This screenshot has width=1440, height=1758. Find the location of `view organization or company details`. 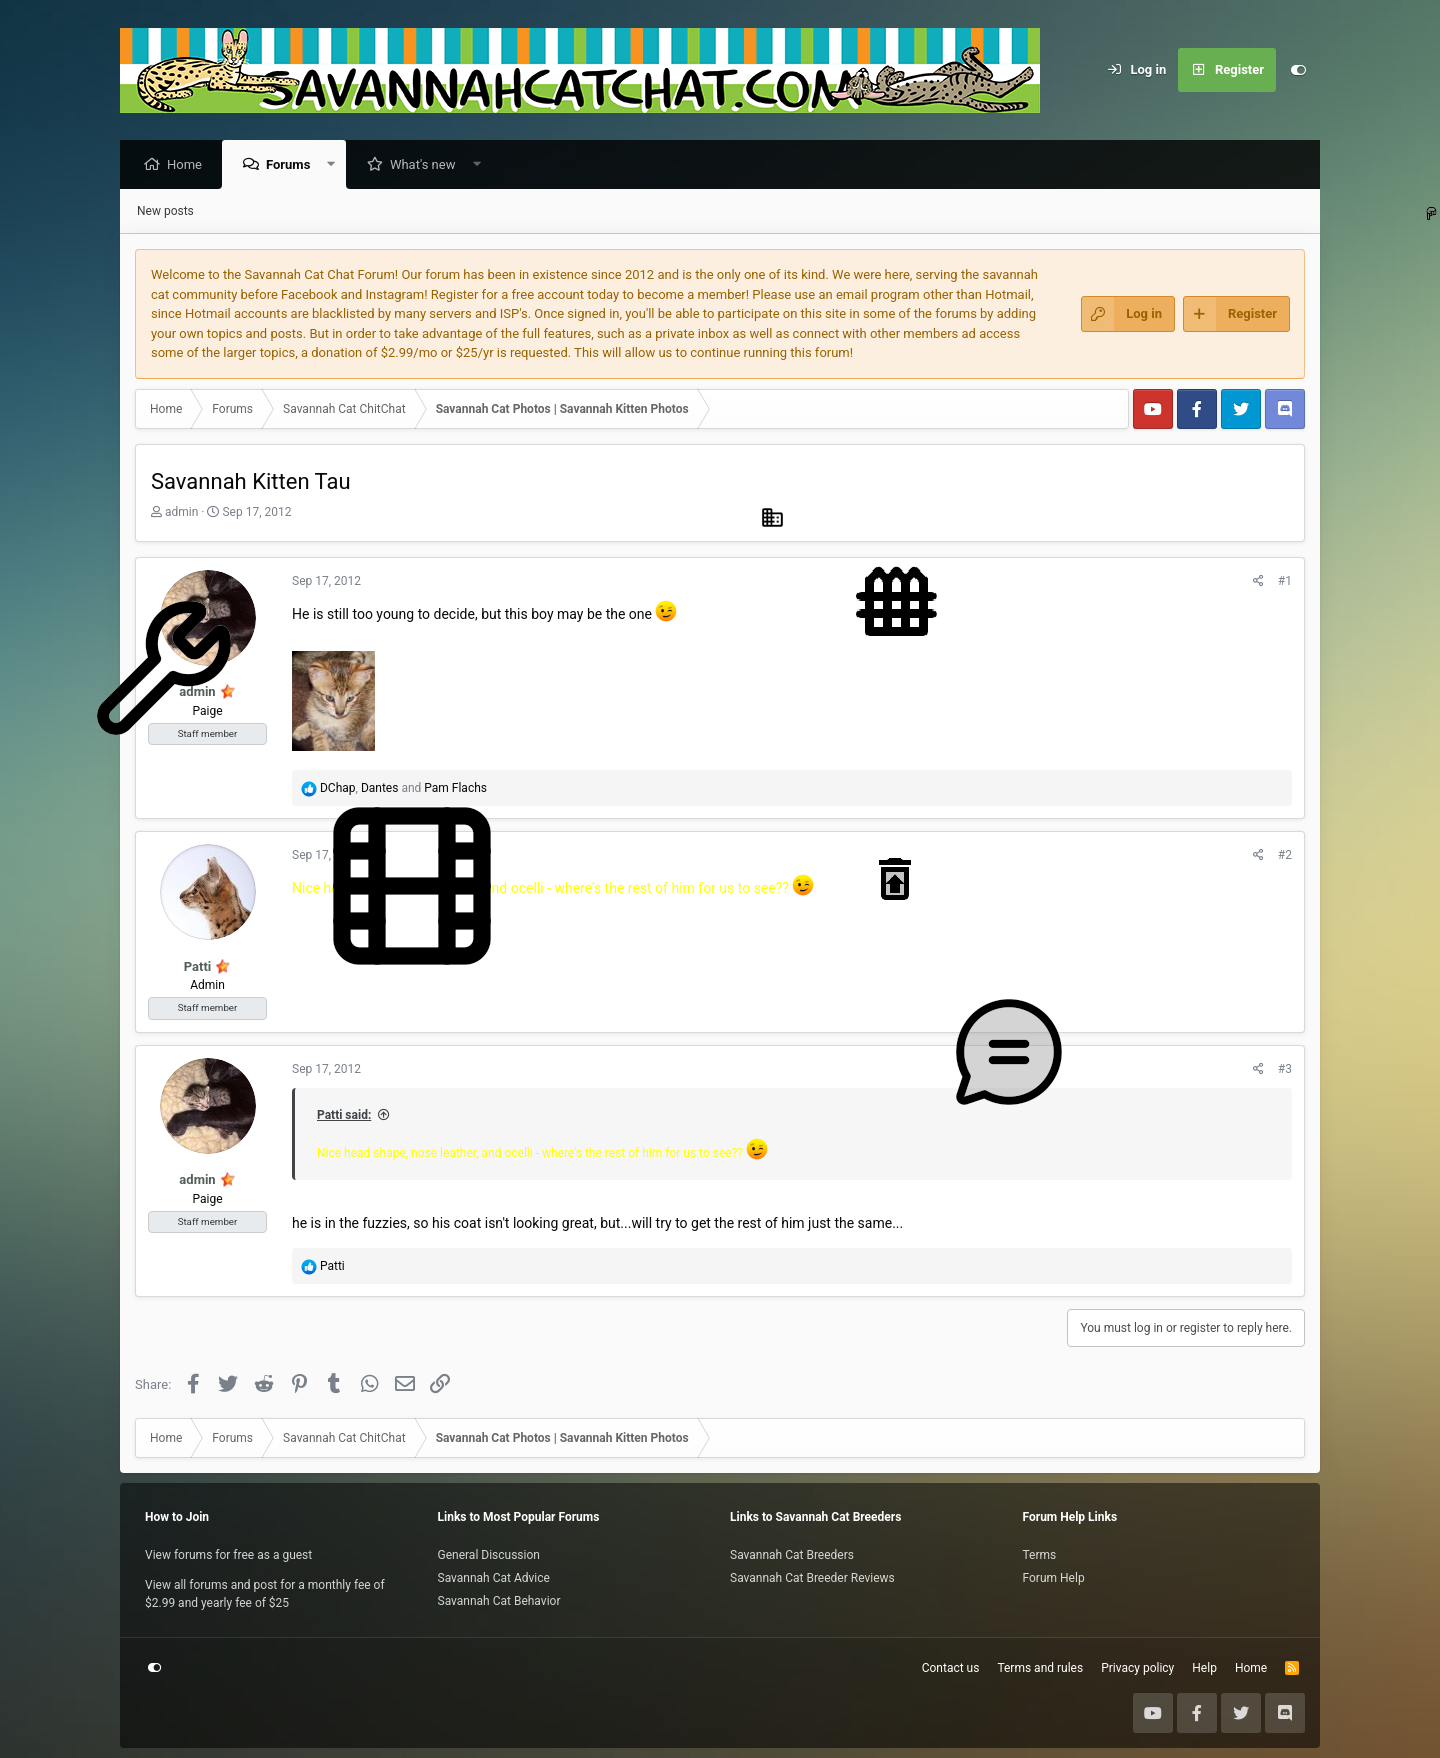

view organization or company details is located at coordinates (772, 517).